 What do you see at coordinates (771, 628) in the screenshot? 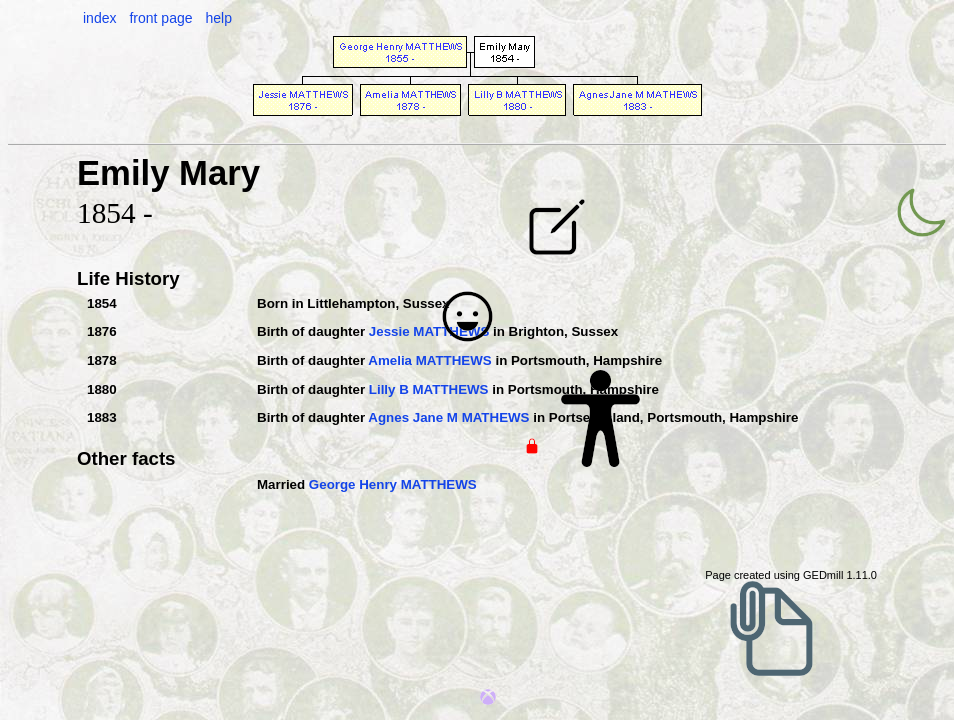
I see `attach a document or file` at bounding box center [771, 628].